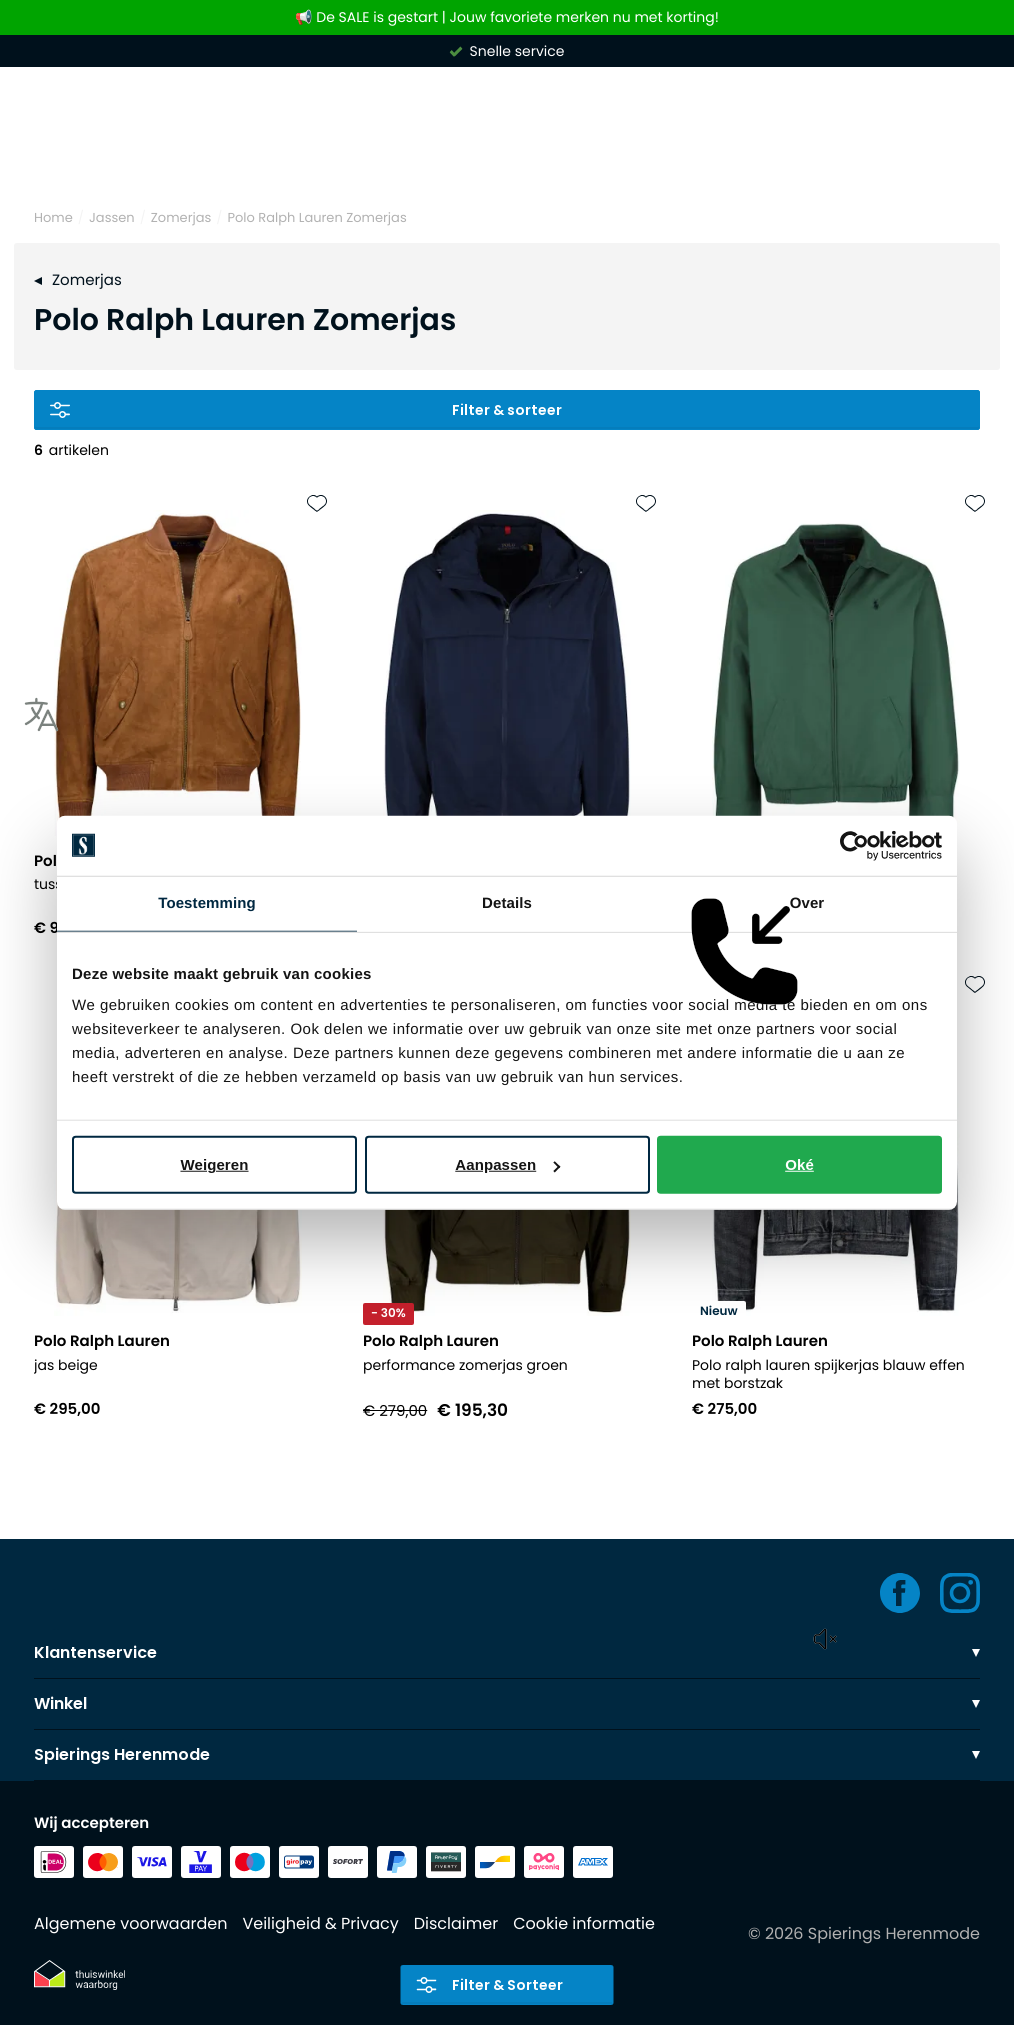 Image resolution: width=1014 pixels, height=2025 pixels. I want to click on incoming call notification, so click(744, 951).